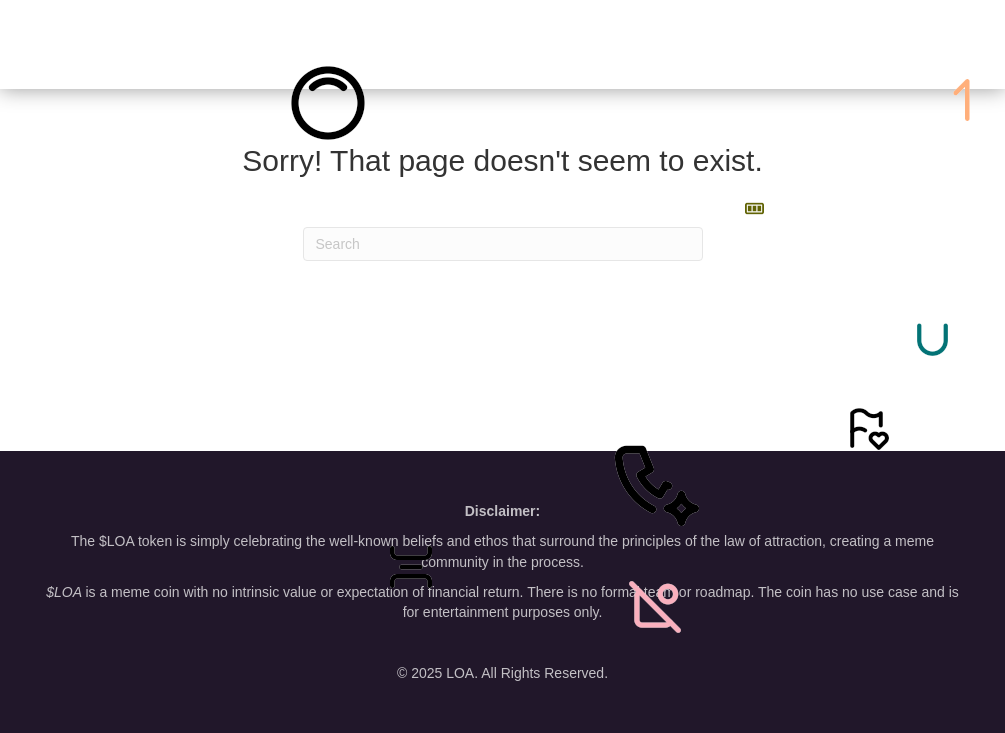  Describe the element at coordinates (411, 567) in the screenshot. I see `adjust vertical spacing between elements` at that location.